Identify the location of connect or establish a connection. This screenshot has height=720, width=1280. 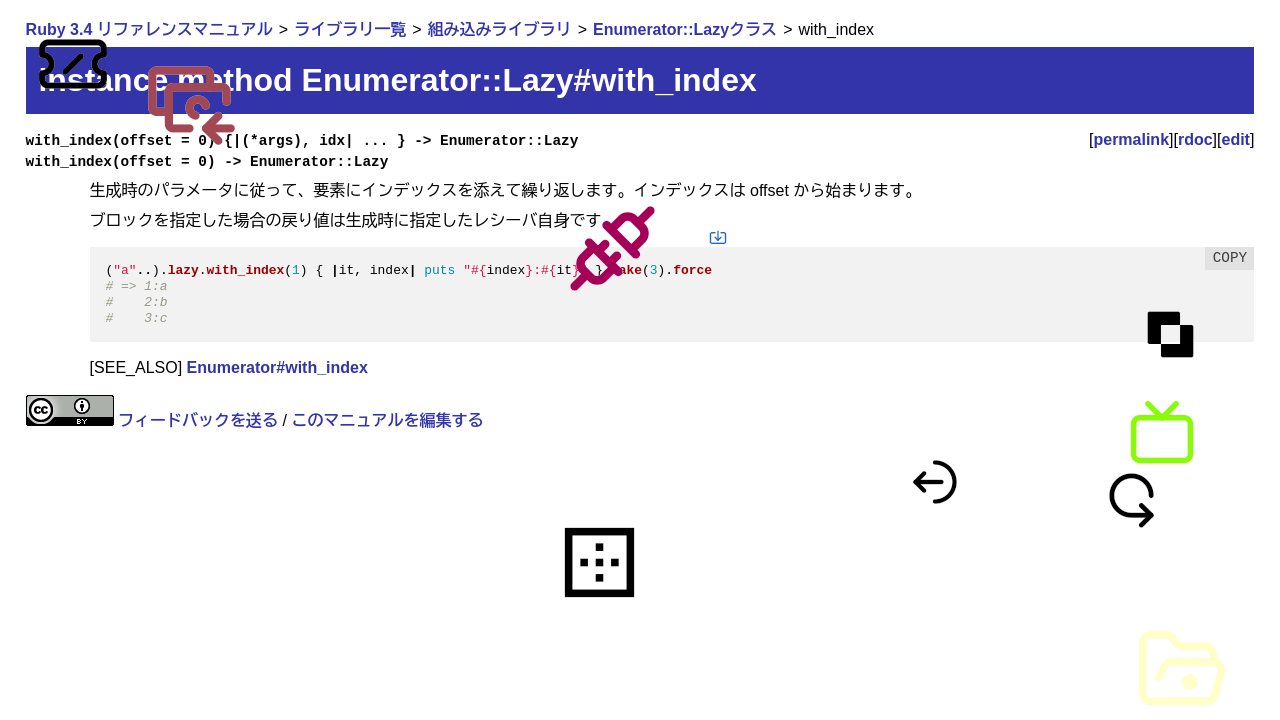
(612, 248).